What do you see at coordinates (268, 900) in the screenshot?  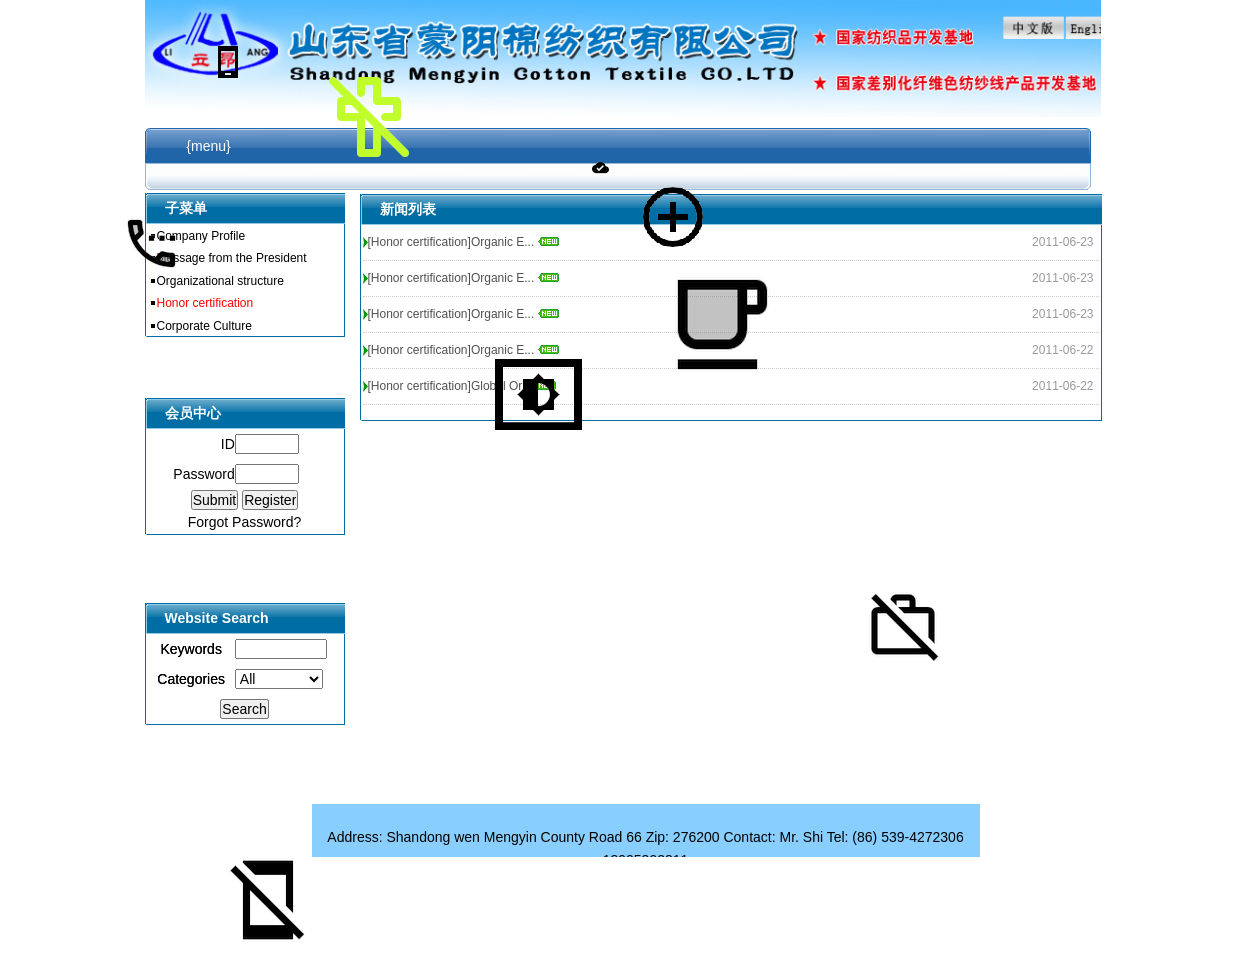 I see `disable mobile device or phone features` at bounding box center [268, 900].